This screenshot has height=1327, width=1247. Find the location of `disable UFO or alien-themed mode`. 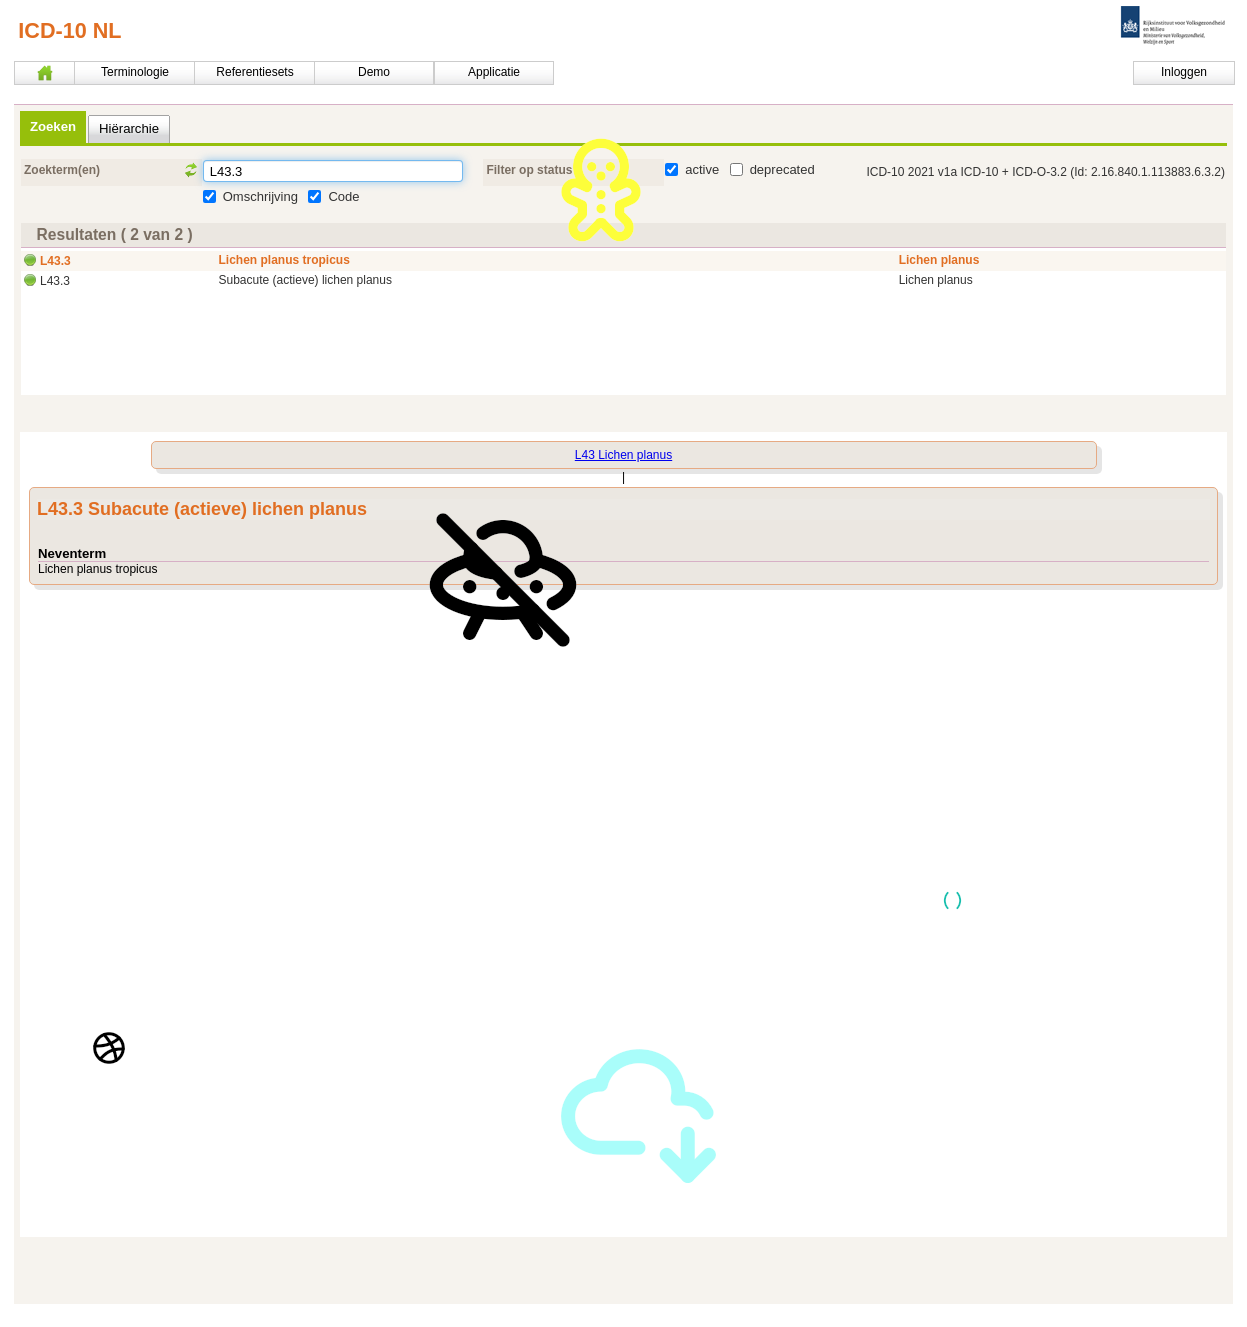

disable UFO or alien-themed mode is located at coordinates (503, 580).